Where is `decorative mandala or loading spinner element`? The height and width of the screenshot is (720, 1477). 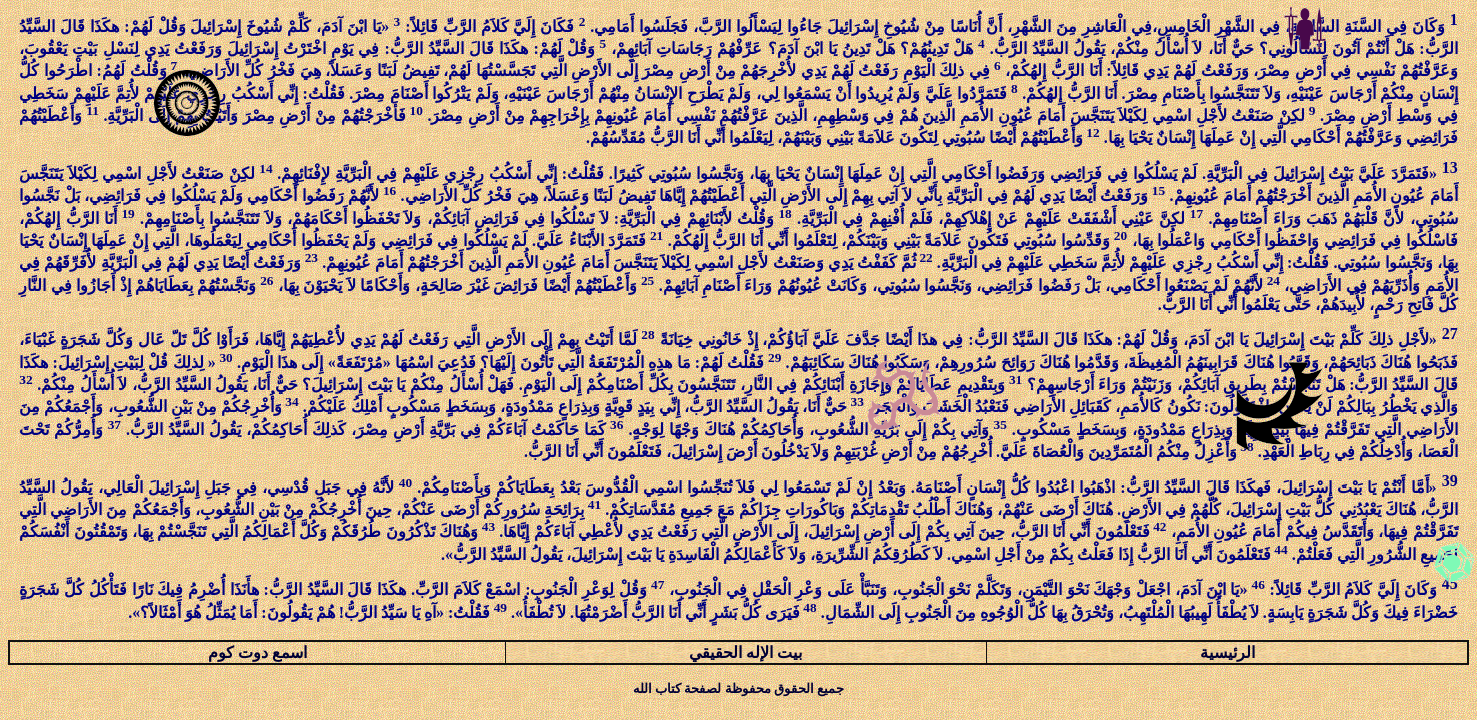 decorative mandala or loading spinner element is located at coordinates (187, 103).